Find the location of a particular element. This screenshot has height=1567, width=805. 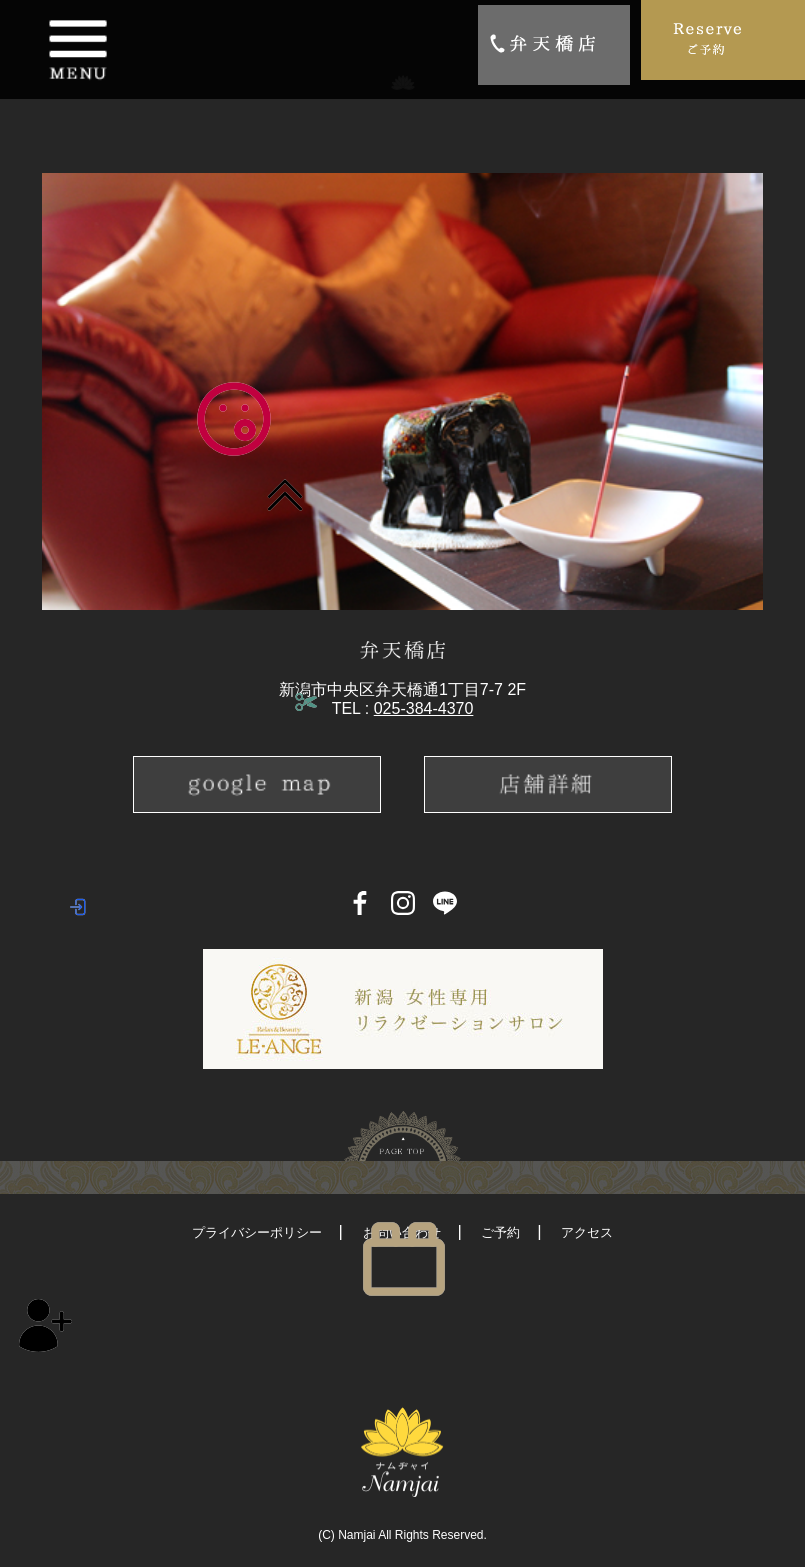

log in to your account is located at coordinates (79, 907).